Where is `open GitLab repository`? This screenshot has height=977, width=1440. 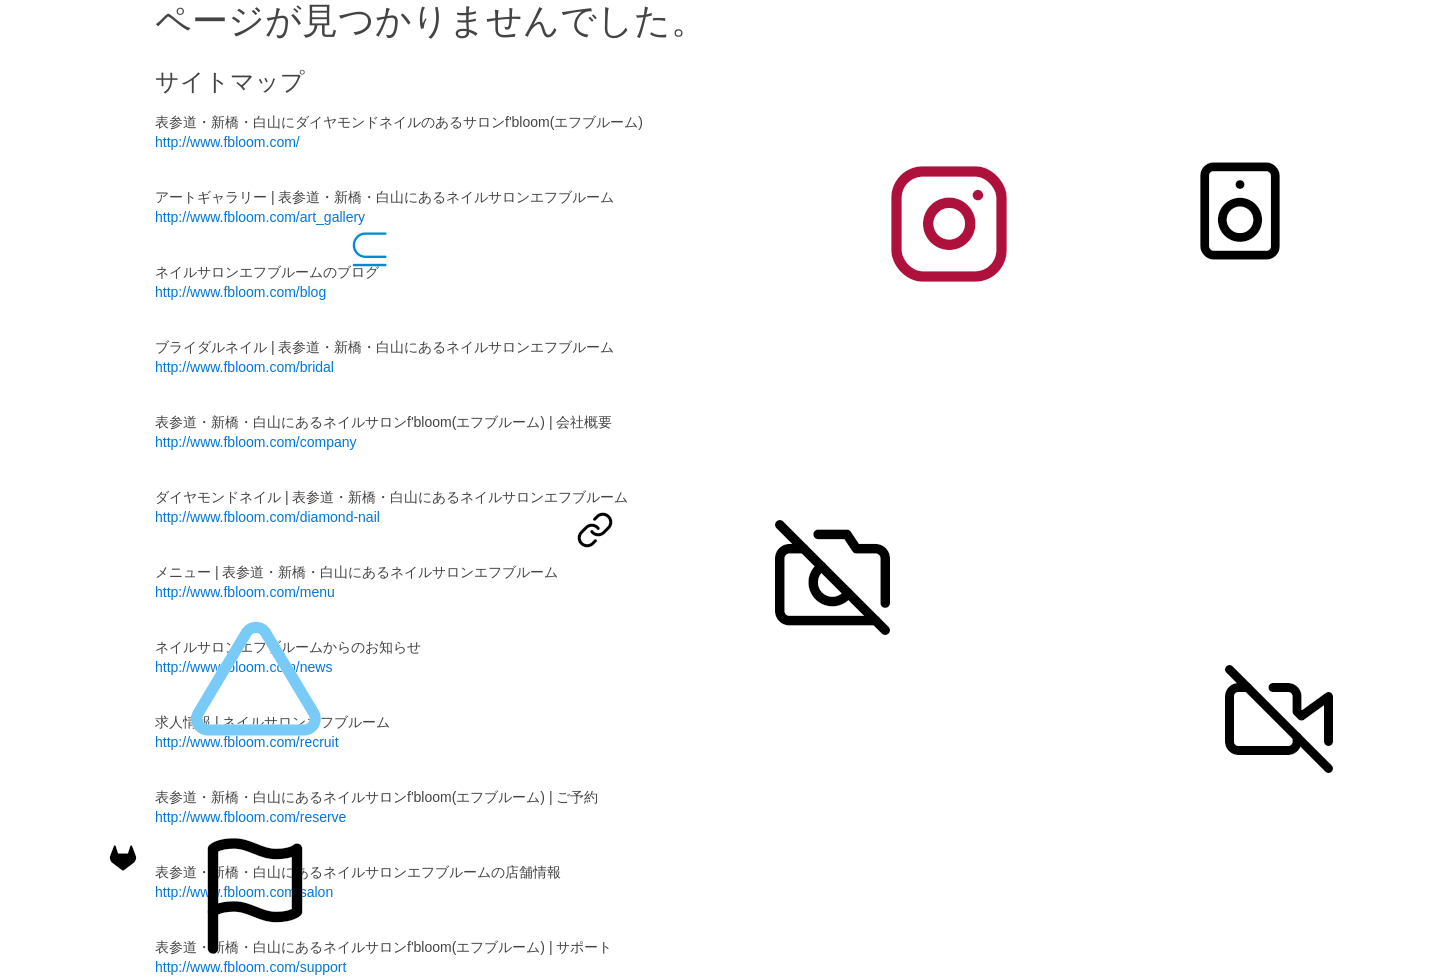 open GitLab repository is located at coordinates (123, 858).